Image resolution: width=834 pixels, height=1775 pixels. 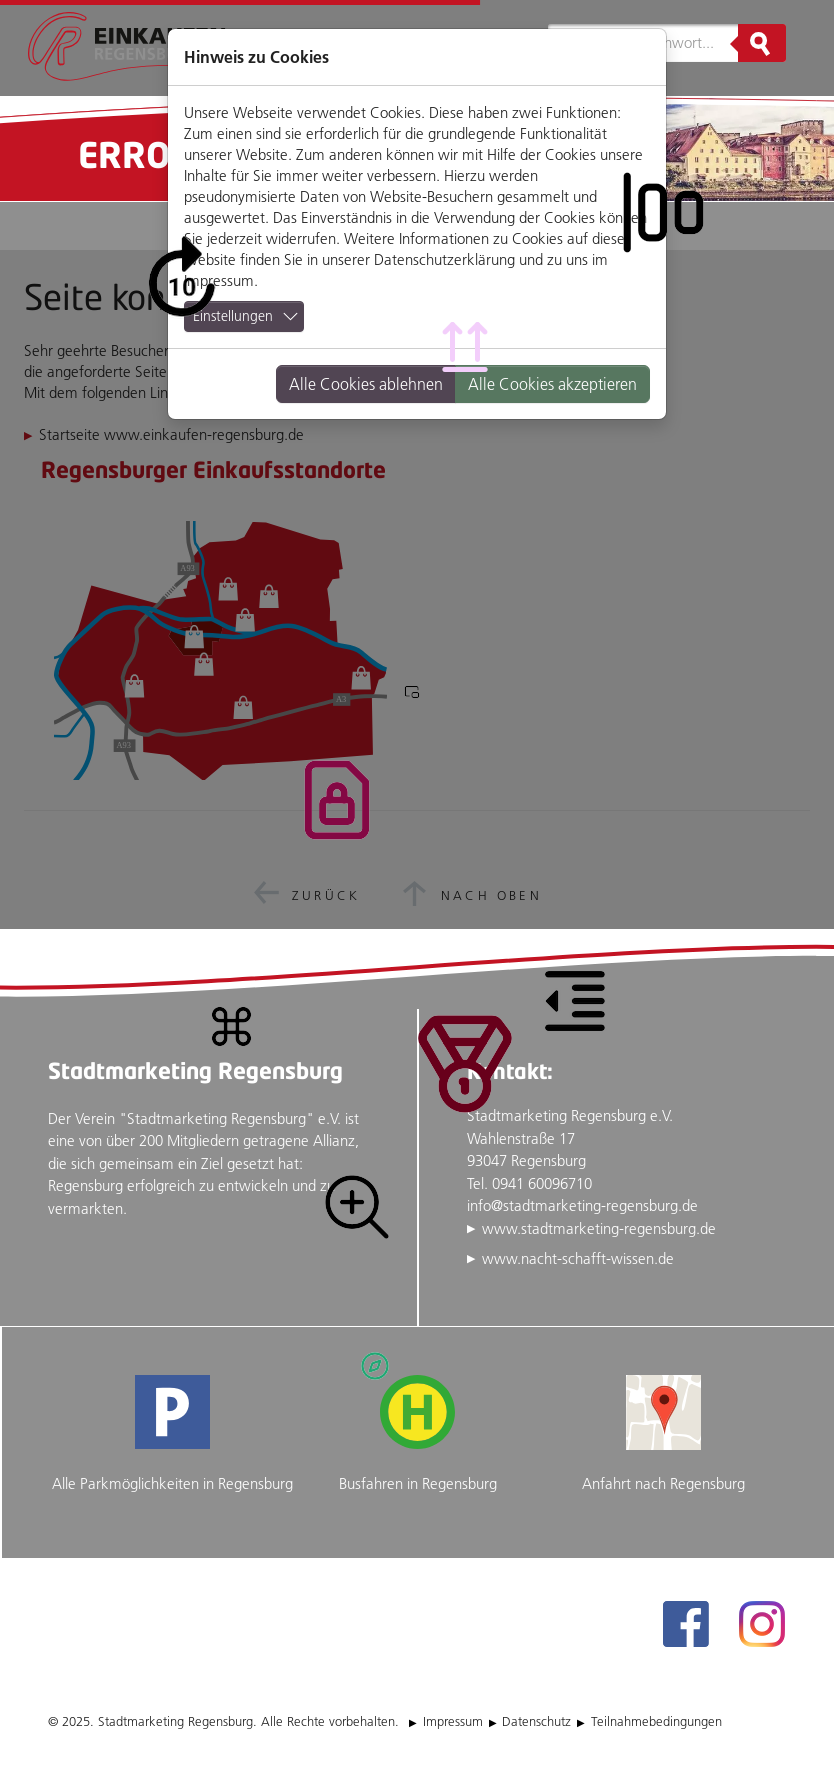 I want to click on enable picture-in-picture mode, so click(x=412, y=692).